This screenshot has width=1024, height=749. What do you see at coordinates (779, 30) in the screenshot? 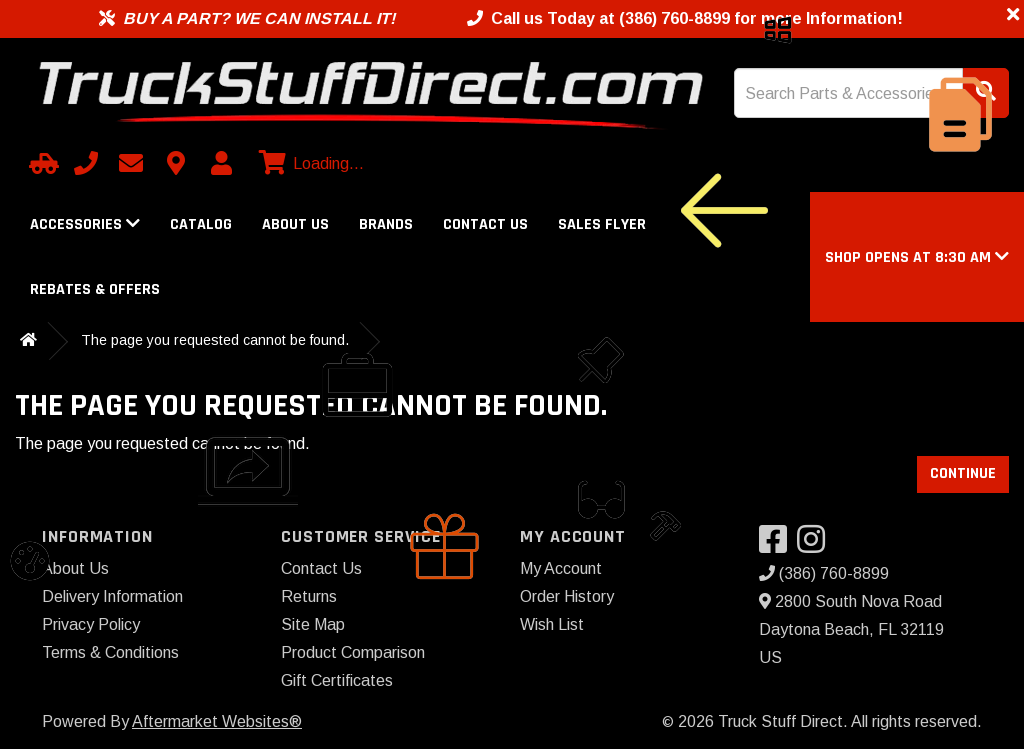
I see `open the windows start menu` at bounding box center [779, 30].